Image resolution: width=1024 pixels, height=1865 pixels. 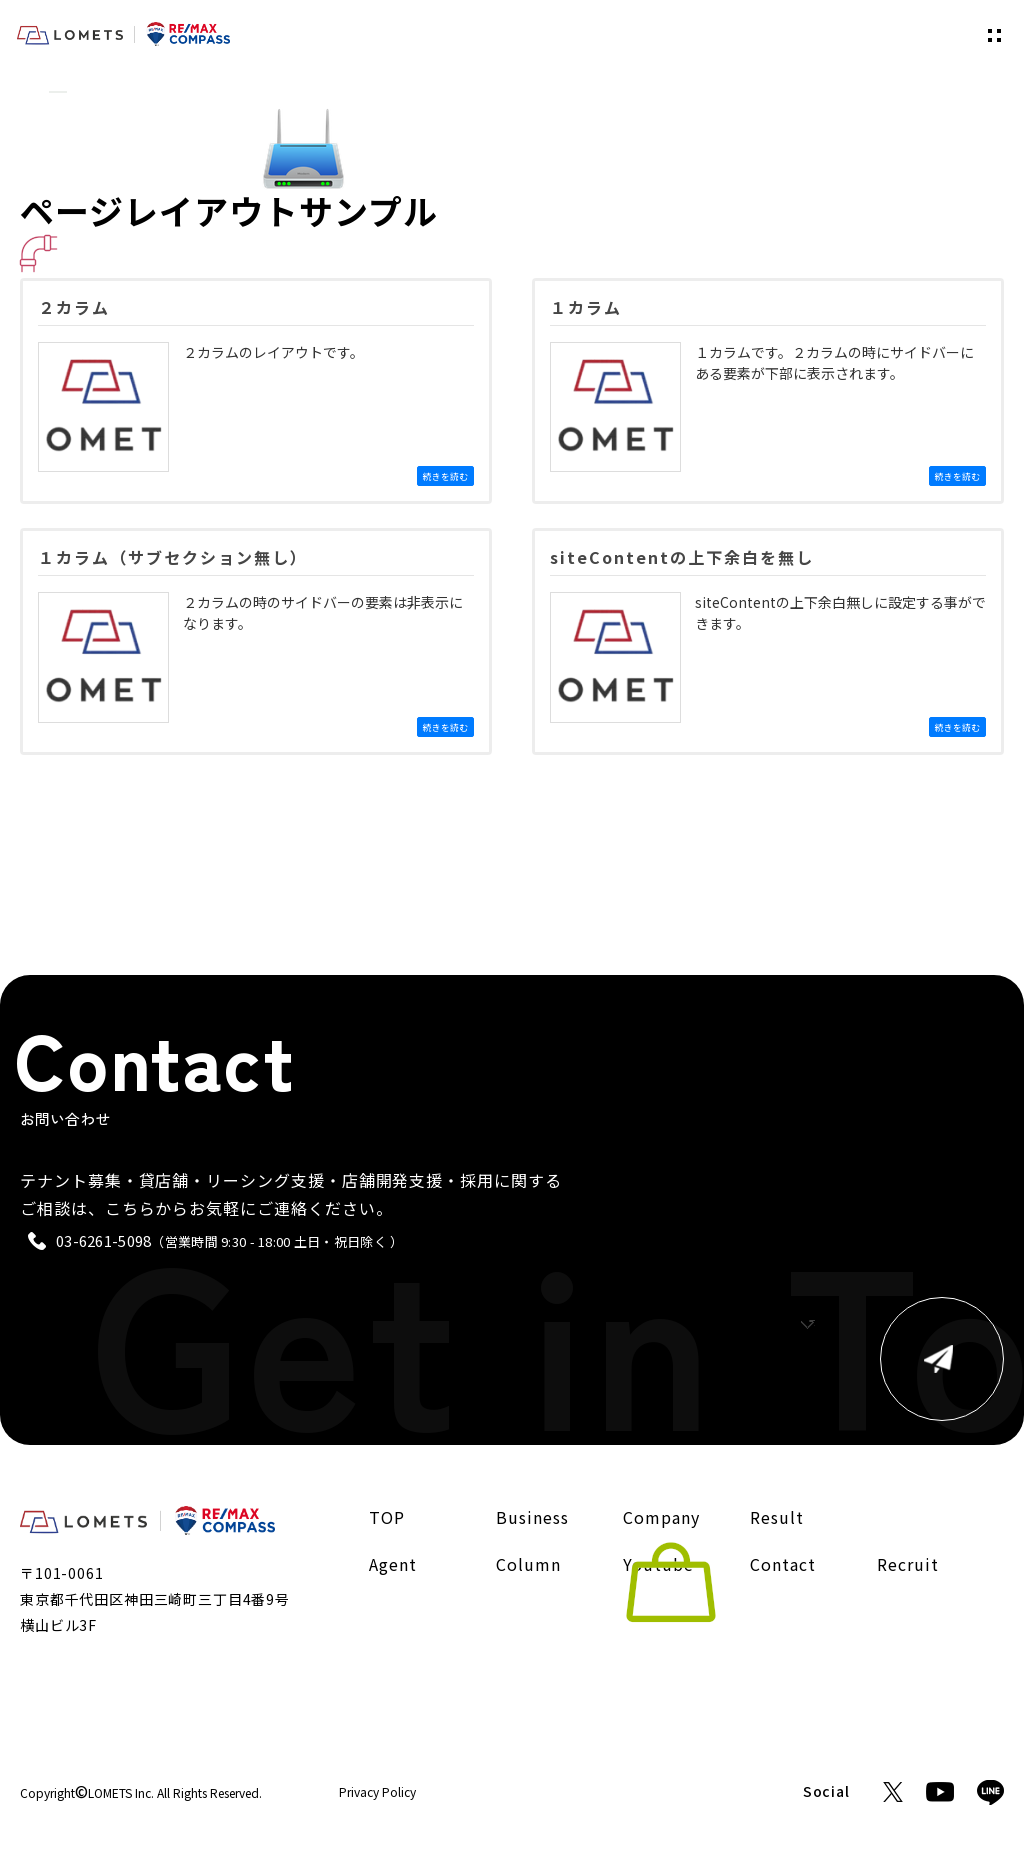 I want to click on reply to a message, so click(x=808, y=1324).